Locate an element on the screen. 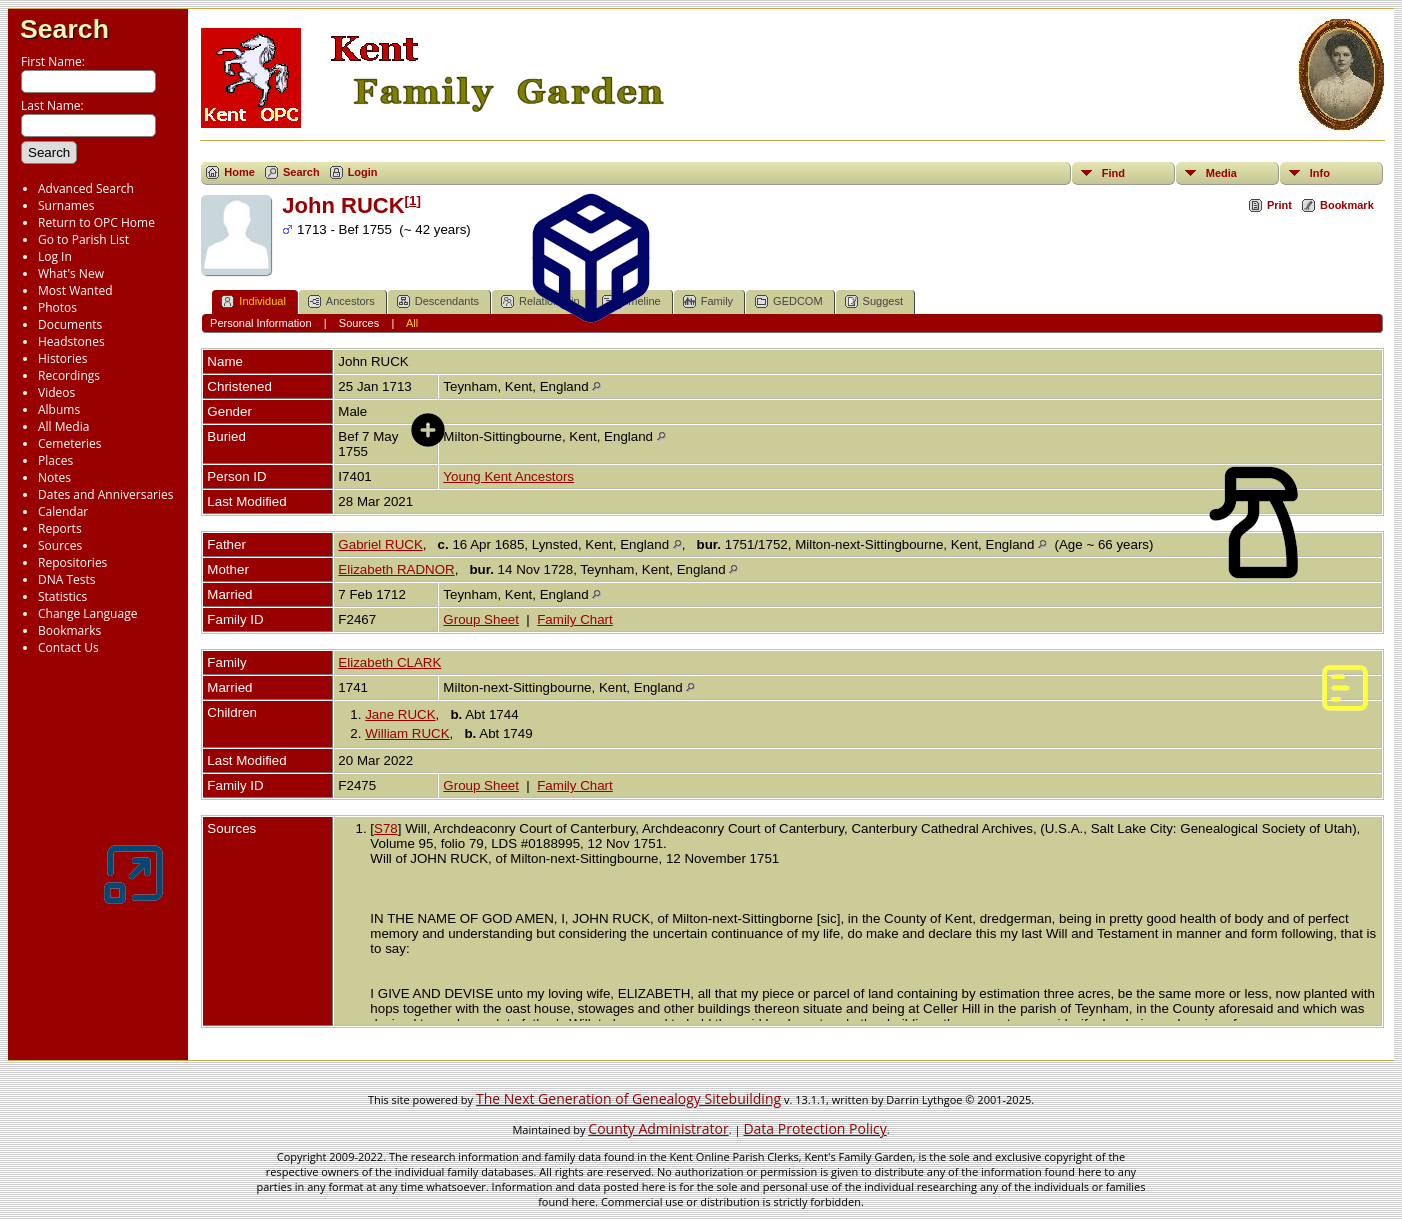 This screenshot has width=1402, height=1220. align content to the left with full-width stretching is located at coordinates (1345, 688).